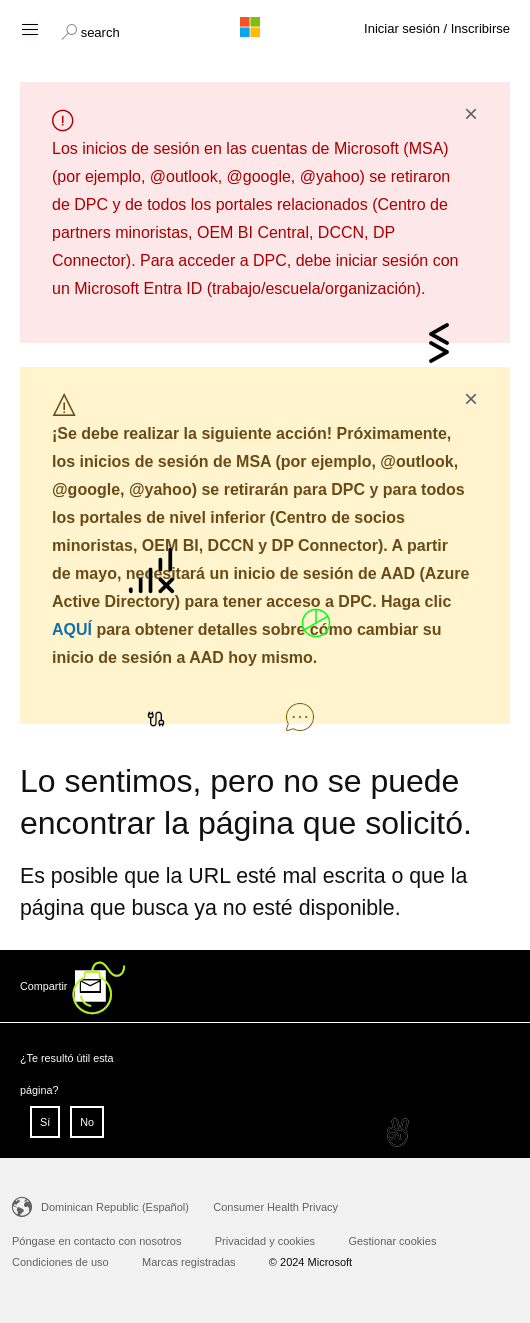  Describe the element at coordinates (316, 623) in the screenshot. I see `view analytics or statistics breakdown` at that location.